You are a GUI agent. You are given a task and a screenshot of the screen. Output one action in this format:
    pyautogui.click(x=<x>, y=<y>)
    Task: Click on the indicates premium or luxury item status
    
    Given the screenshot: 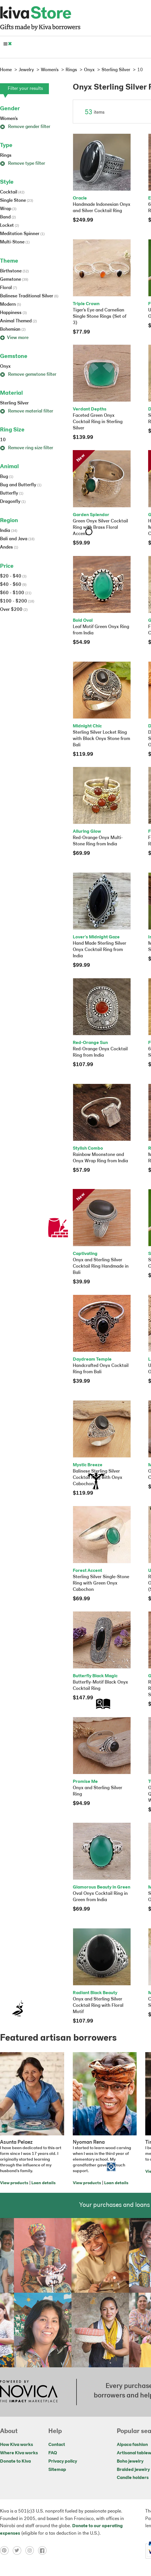 What is the action you would take?
    pyautogui.click(x=89, y=531)
    